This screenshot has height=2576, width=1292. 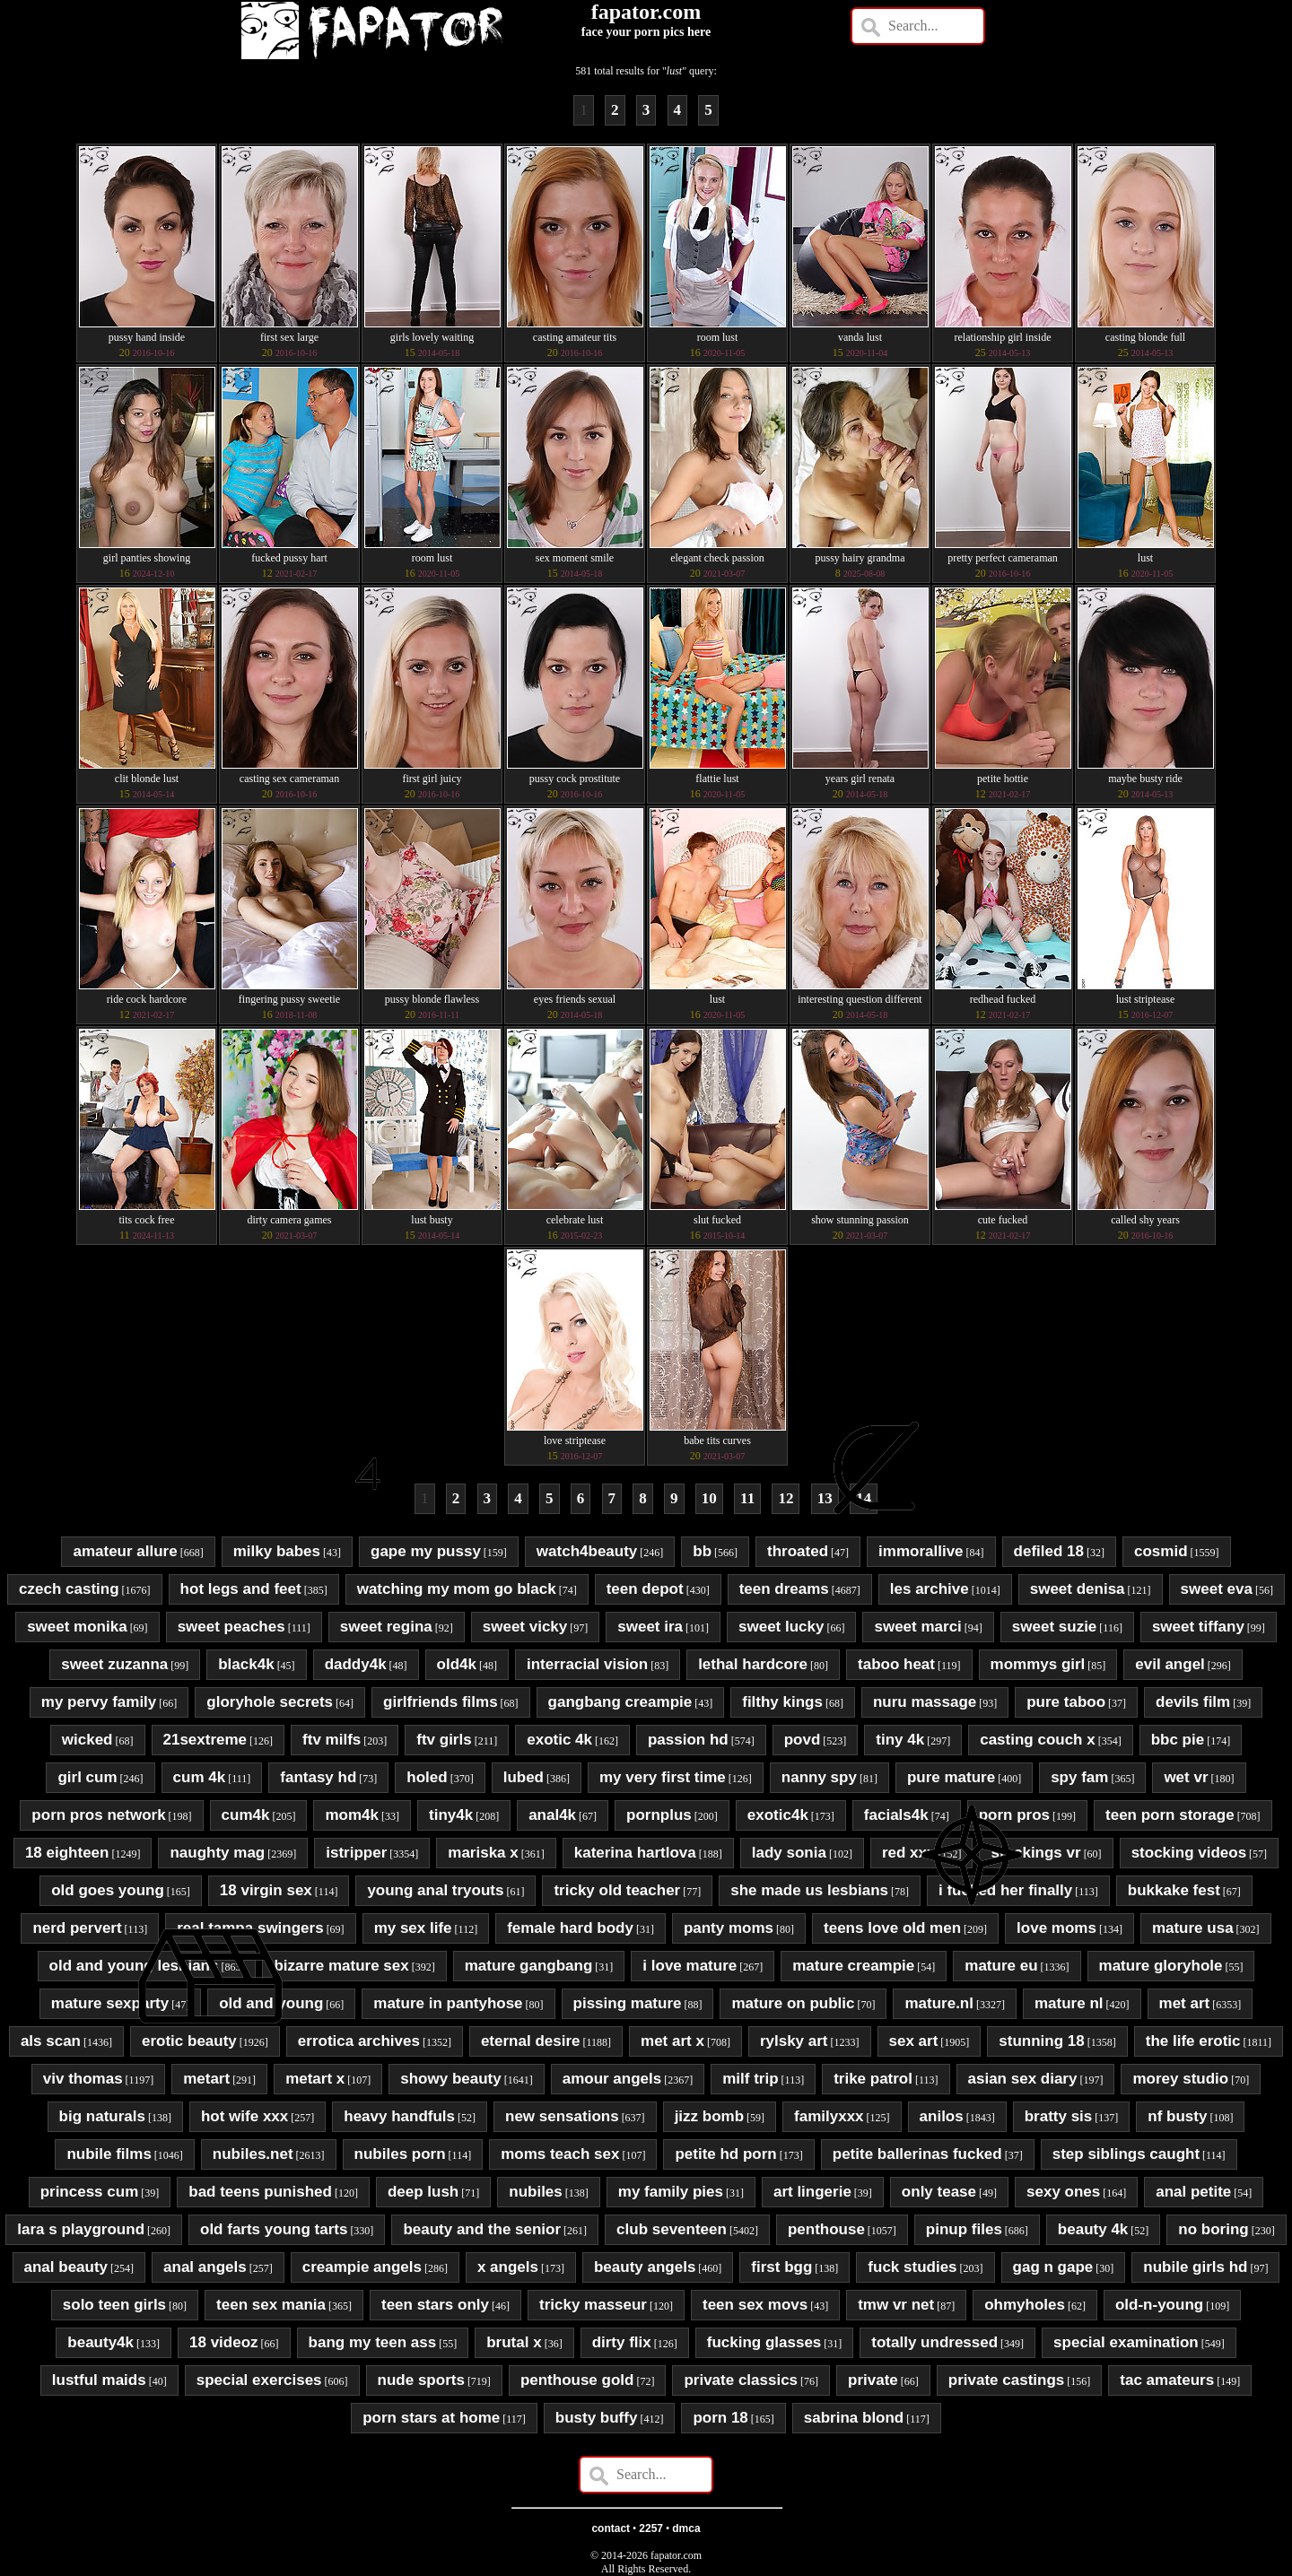 What do you see at coordinates (972, 1855) in the screenshot?
I see `access navigation or directional tools` at bounding box center [972, 1855].